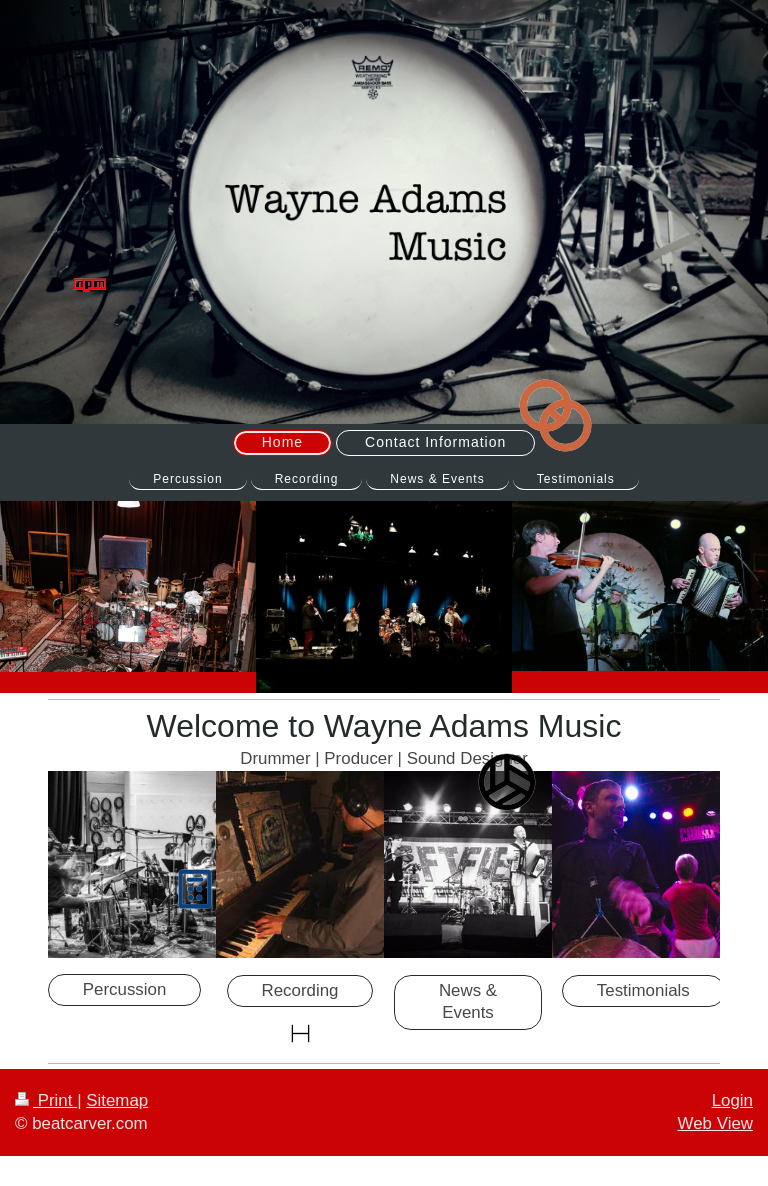 This screenshot has height=1186, width=768. What do you see at coordinates (555, 415) in the screenshot?
I see `intersect or merge selected objects` at bounding box center [555, 415].